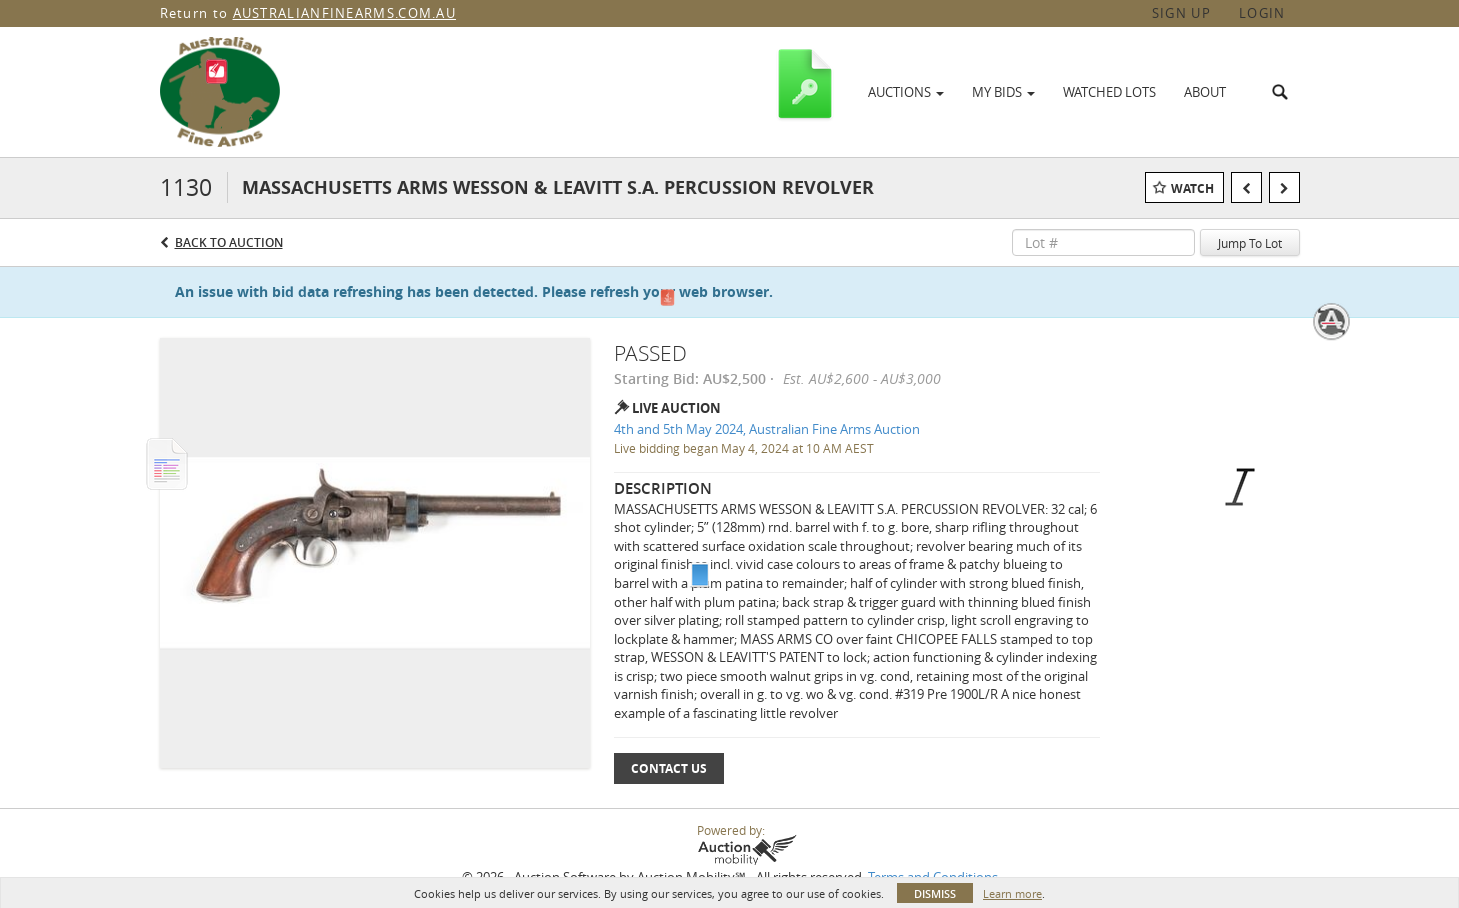 The height and width of the screenshot is (908, 1459). What do you see at coordinates (1331, 321) in the screenshot?
I see `open the software updater application` at bounding box center [1331, 321].